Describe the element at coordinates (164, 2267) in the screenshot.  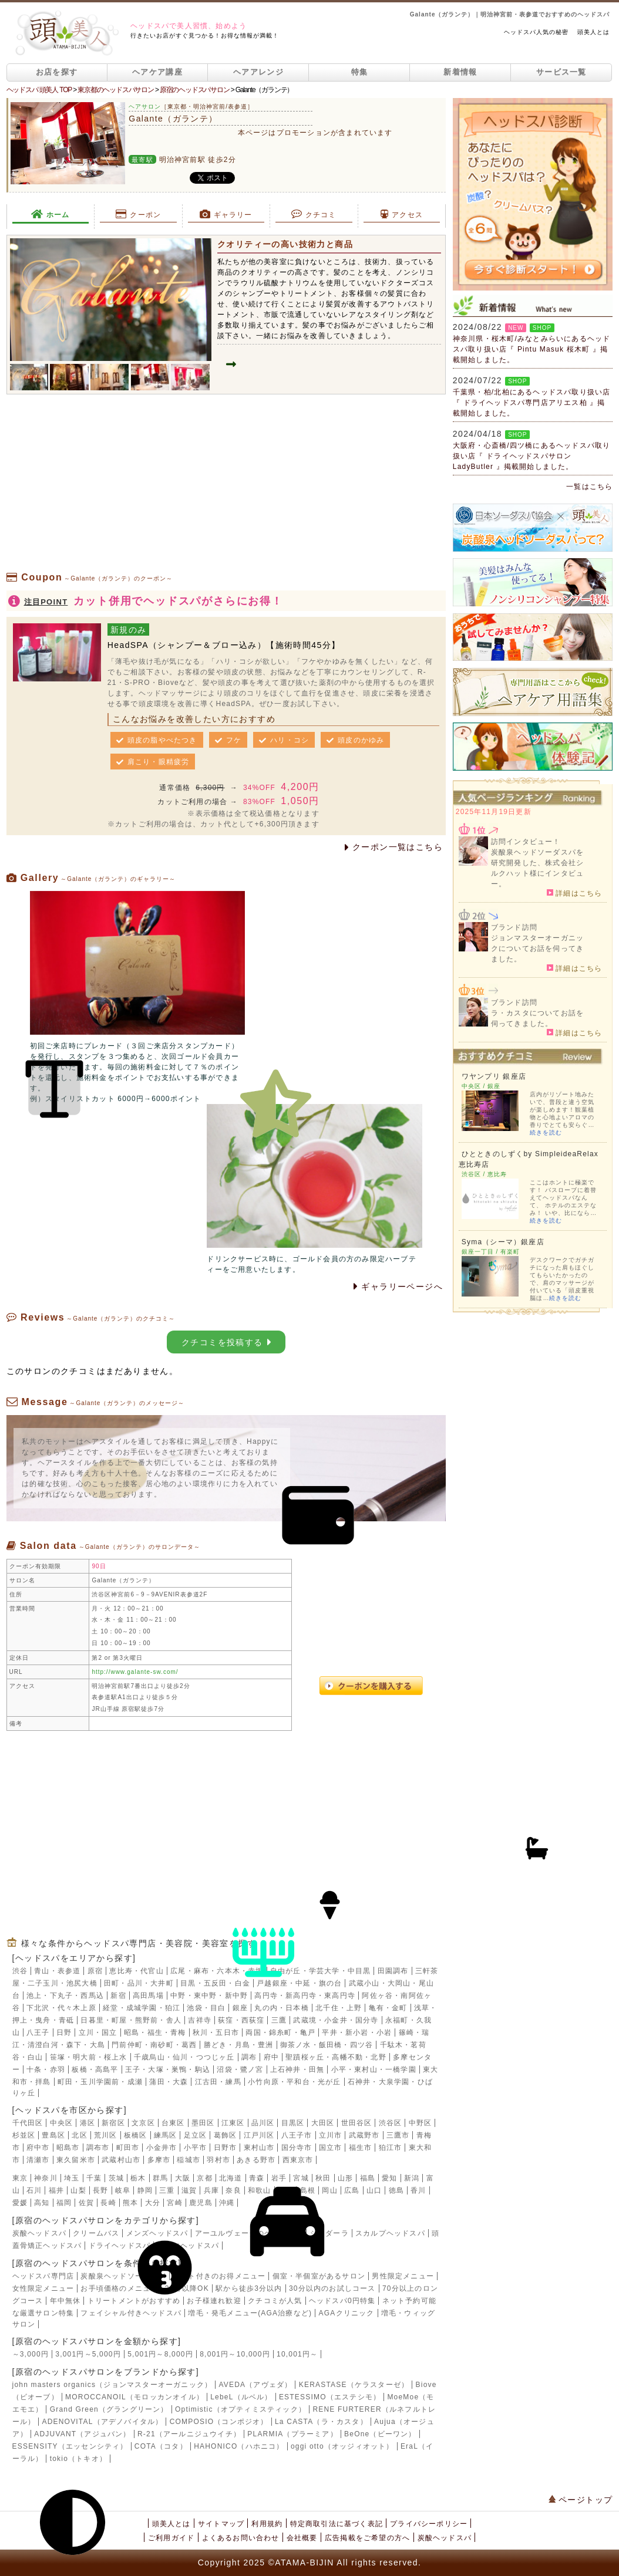
I see `send a kiss or affectionate reaction` at that location.